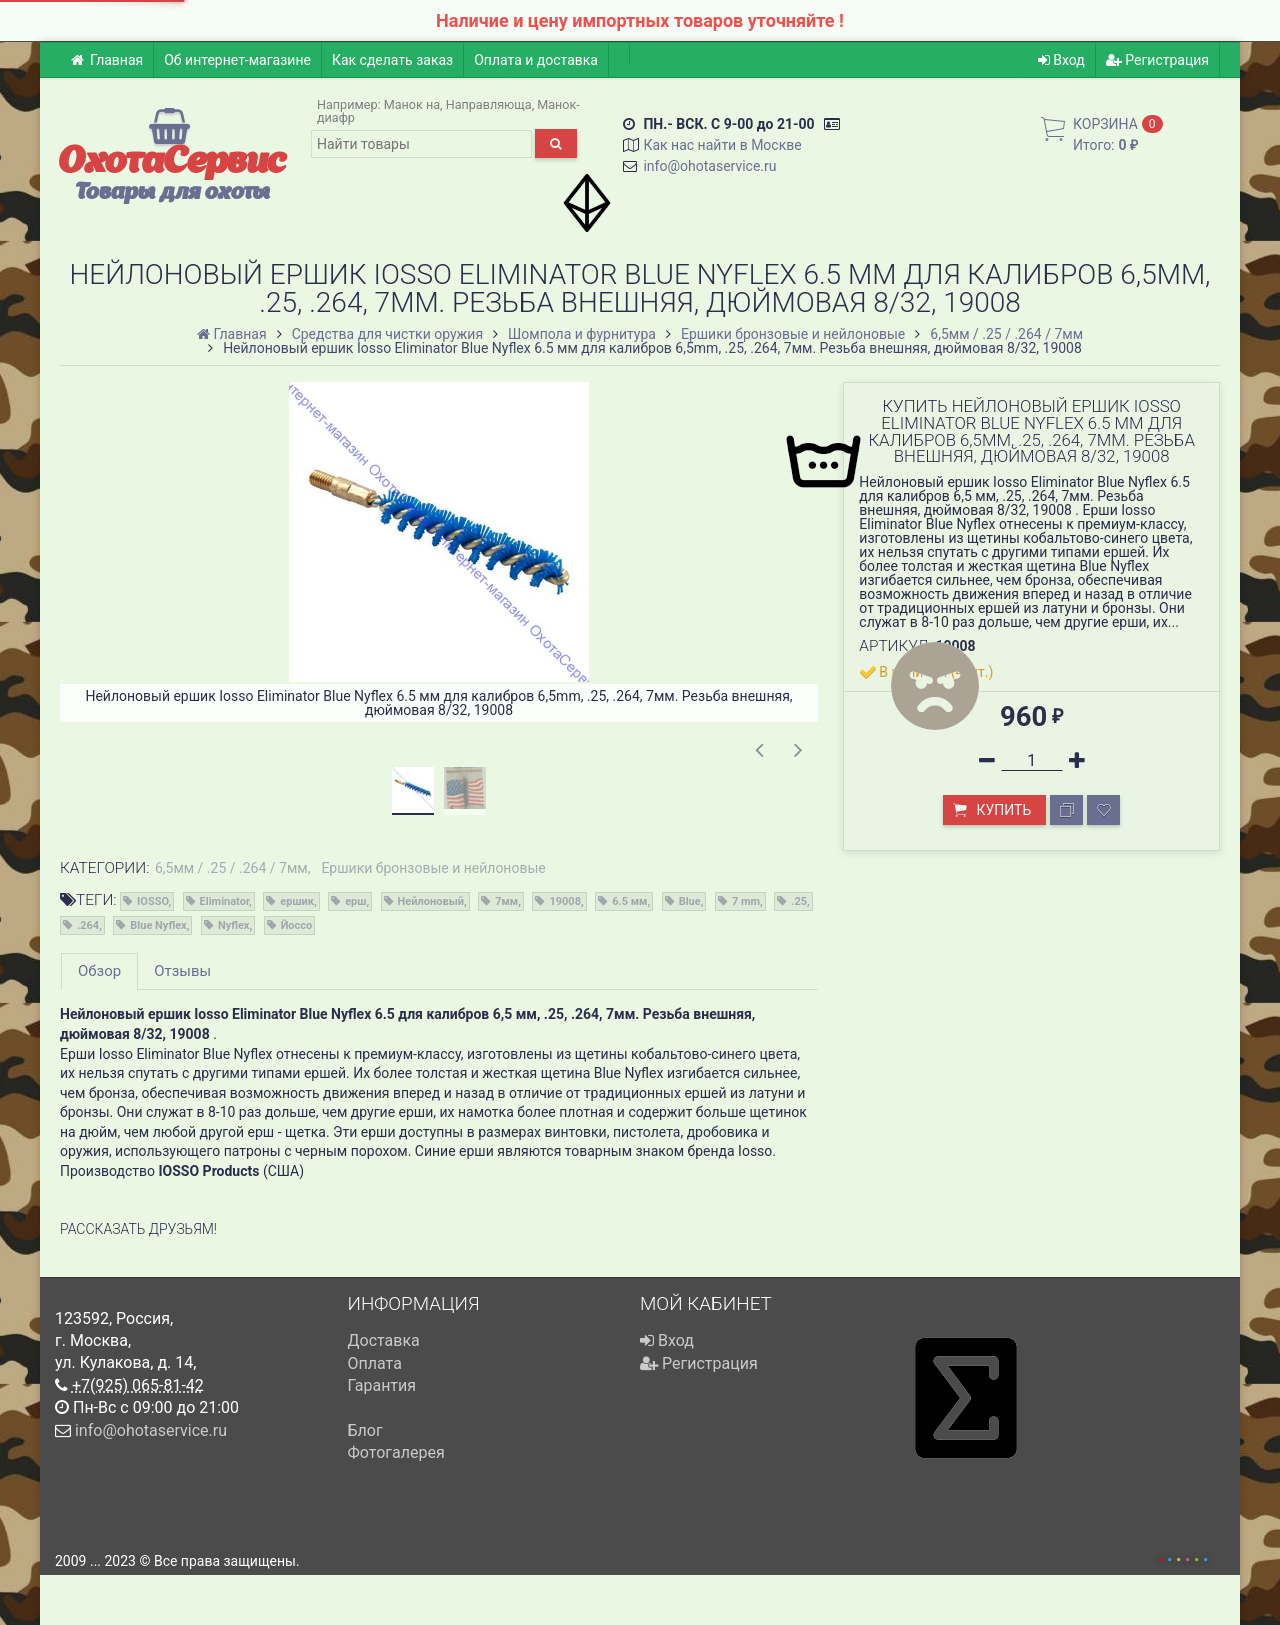 The height and width of the screenshot is (1625, 1280). Describe the element at coordinates (823, 461) in the screenshot. I see `wash at medium temperature setting` at that location.